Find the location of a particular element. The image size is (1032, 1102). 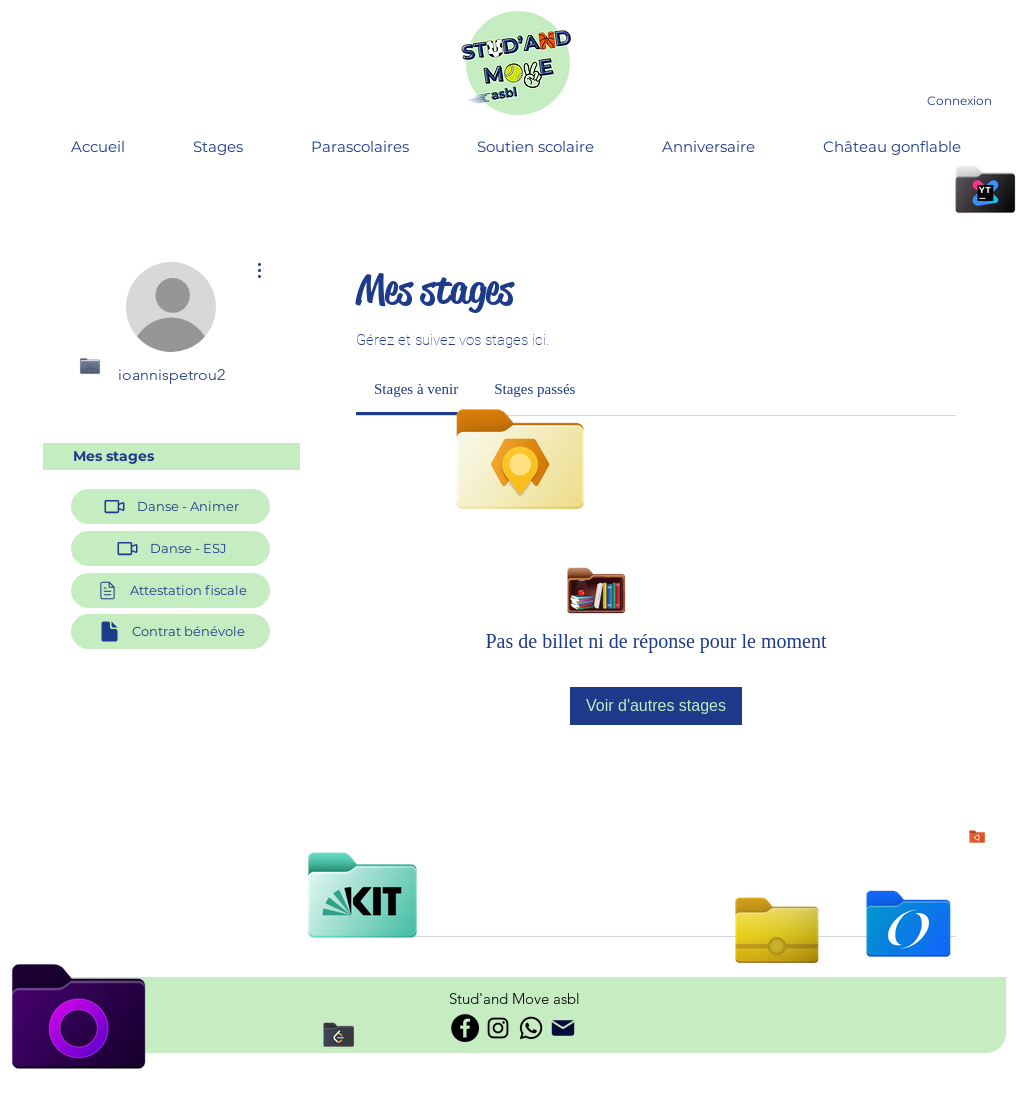

folder for storing pokémon-related files or games is located at coordinates (776, 932).